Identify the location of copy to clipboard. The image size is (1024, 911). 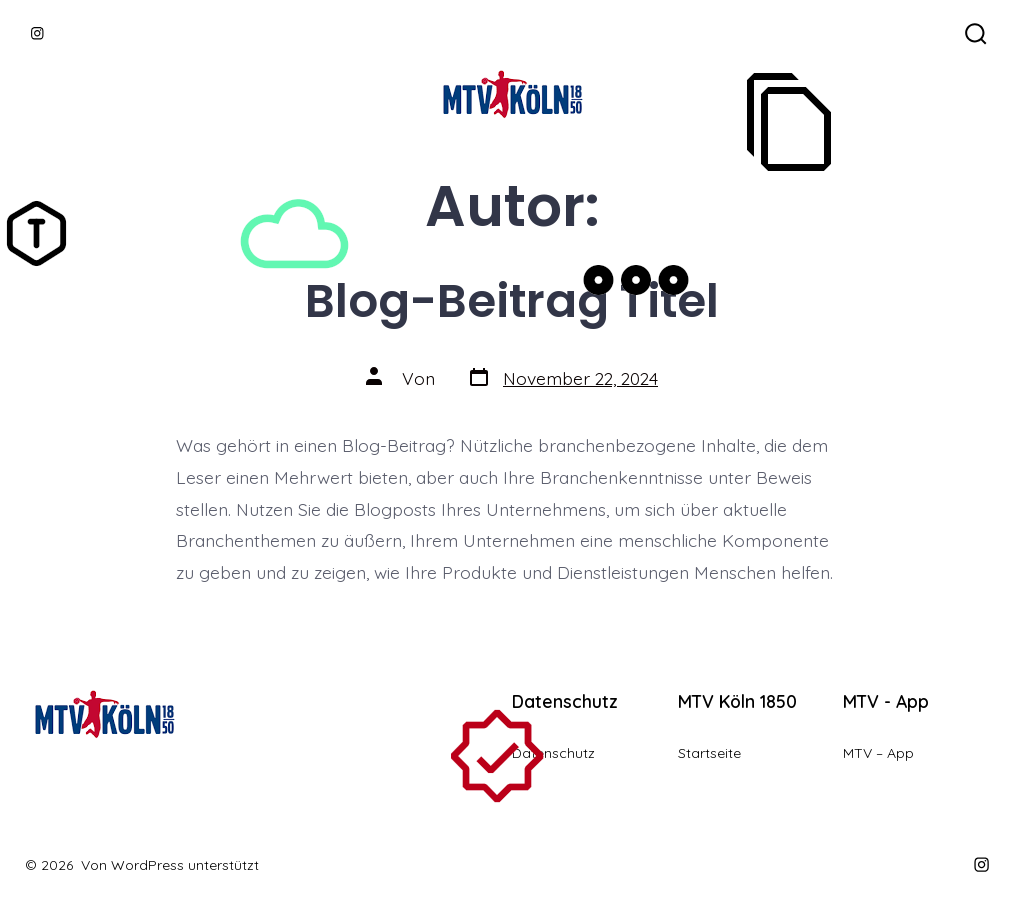
(789, 122).